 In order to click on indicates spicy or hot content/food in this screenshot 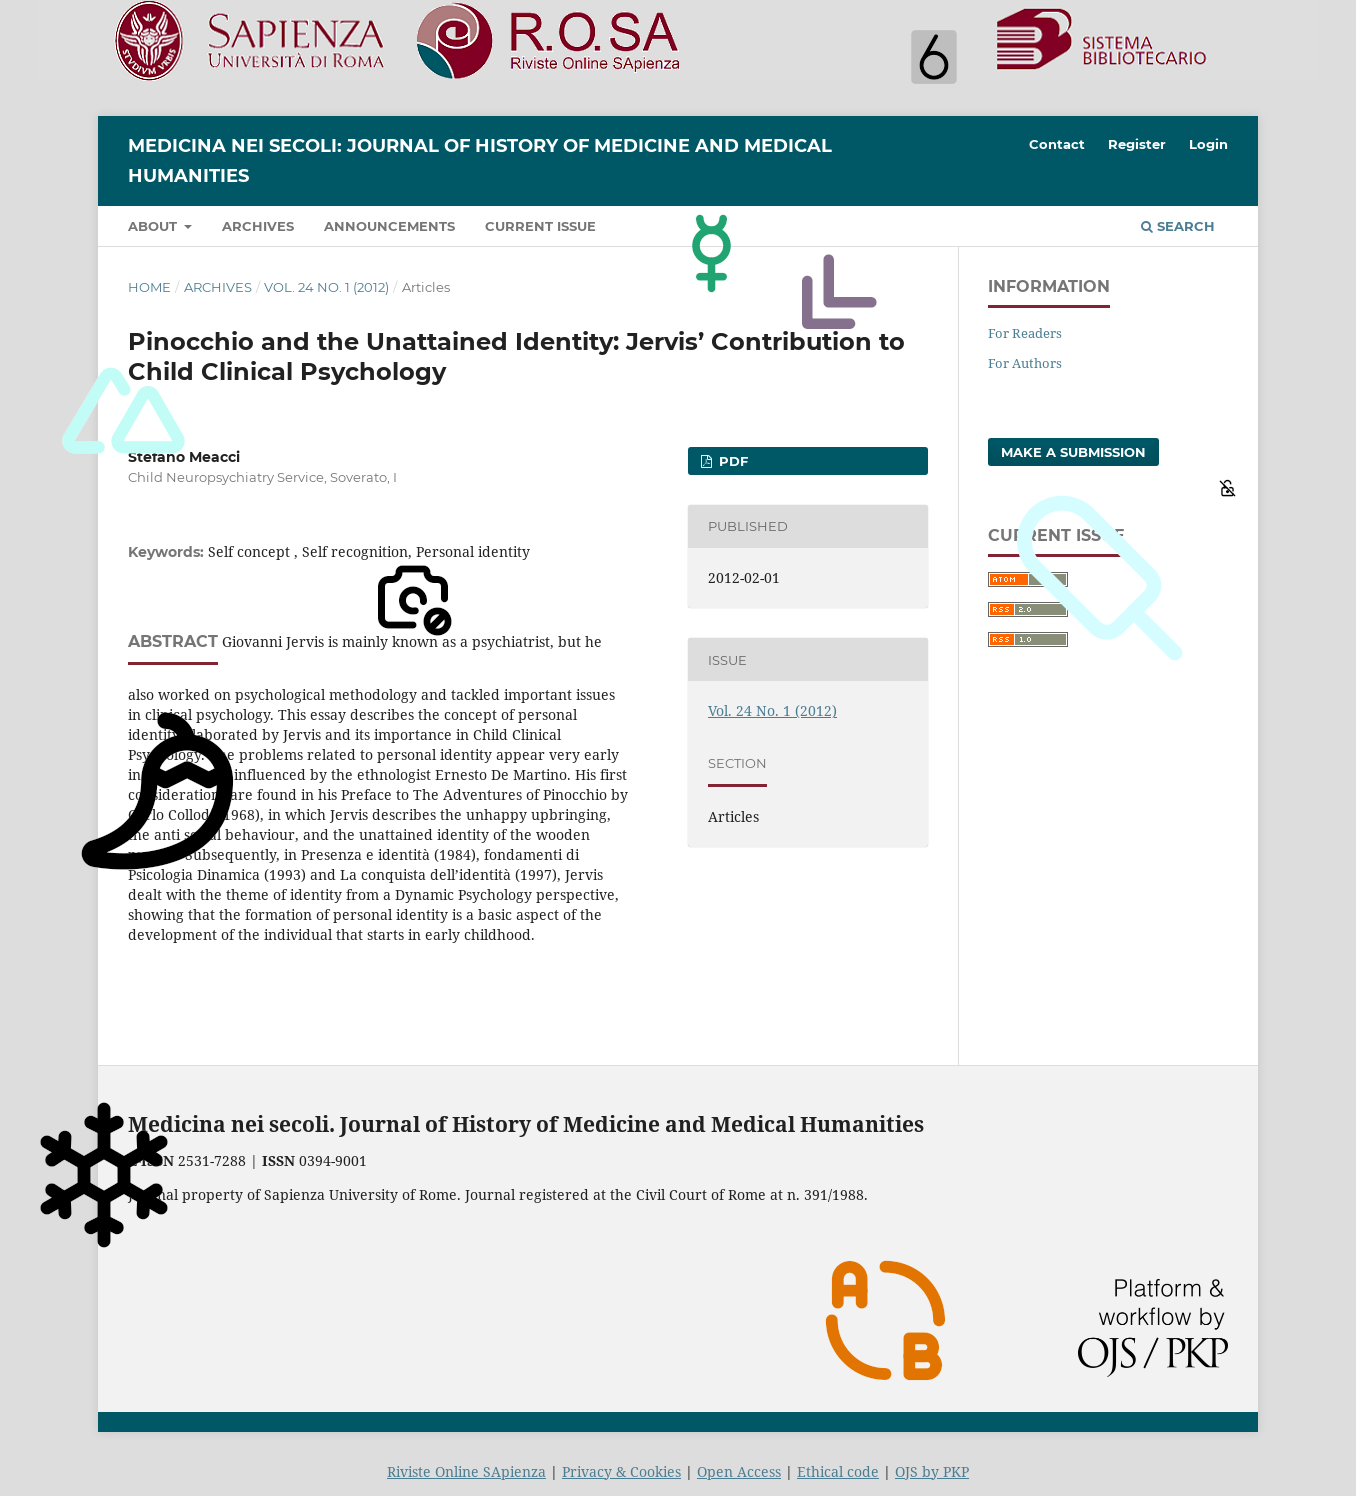, I will do `click(165, 796)`.